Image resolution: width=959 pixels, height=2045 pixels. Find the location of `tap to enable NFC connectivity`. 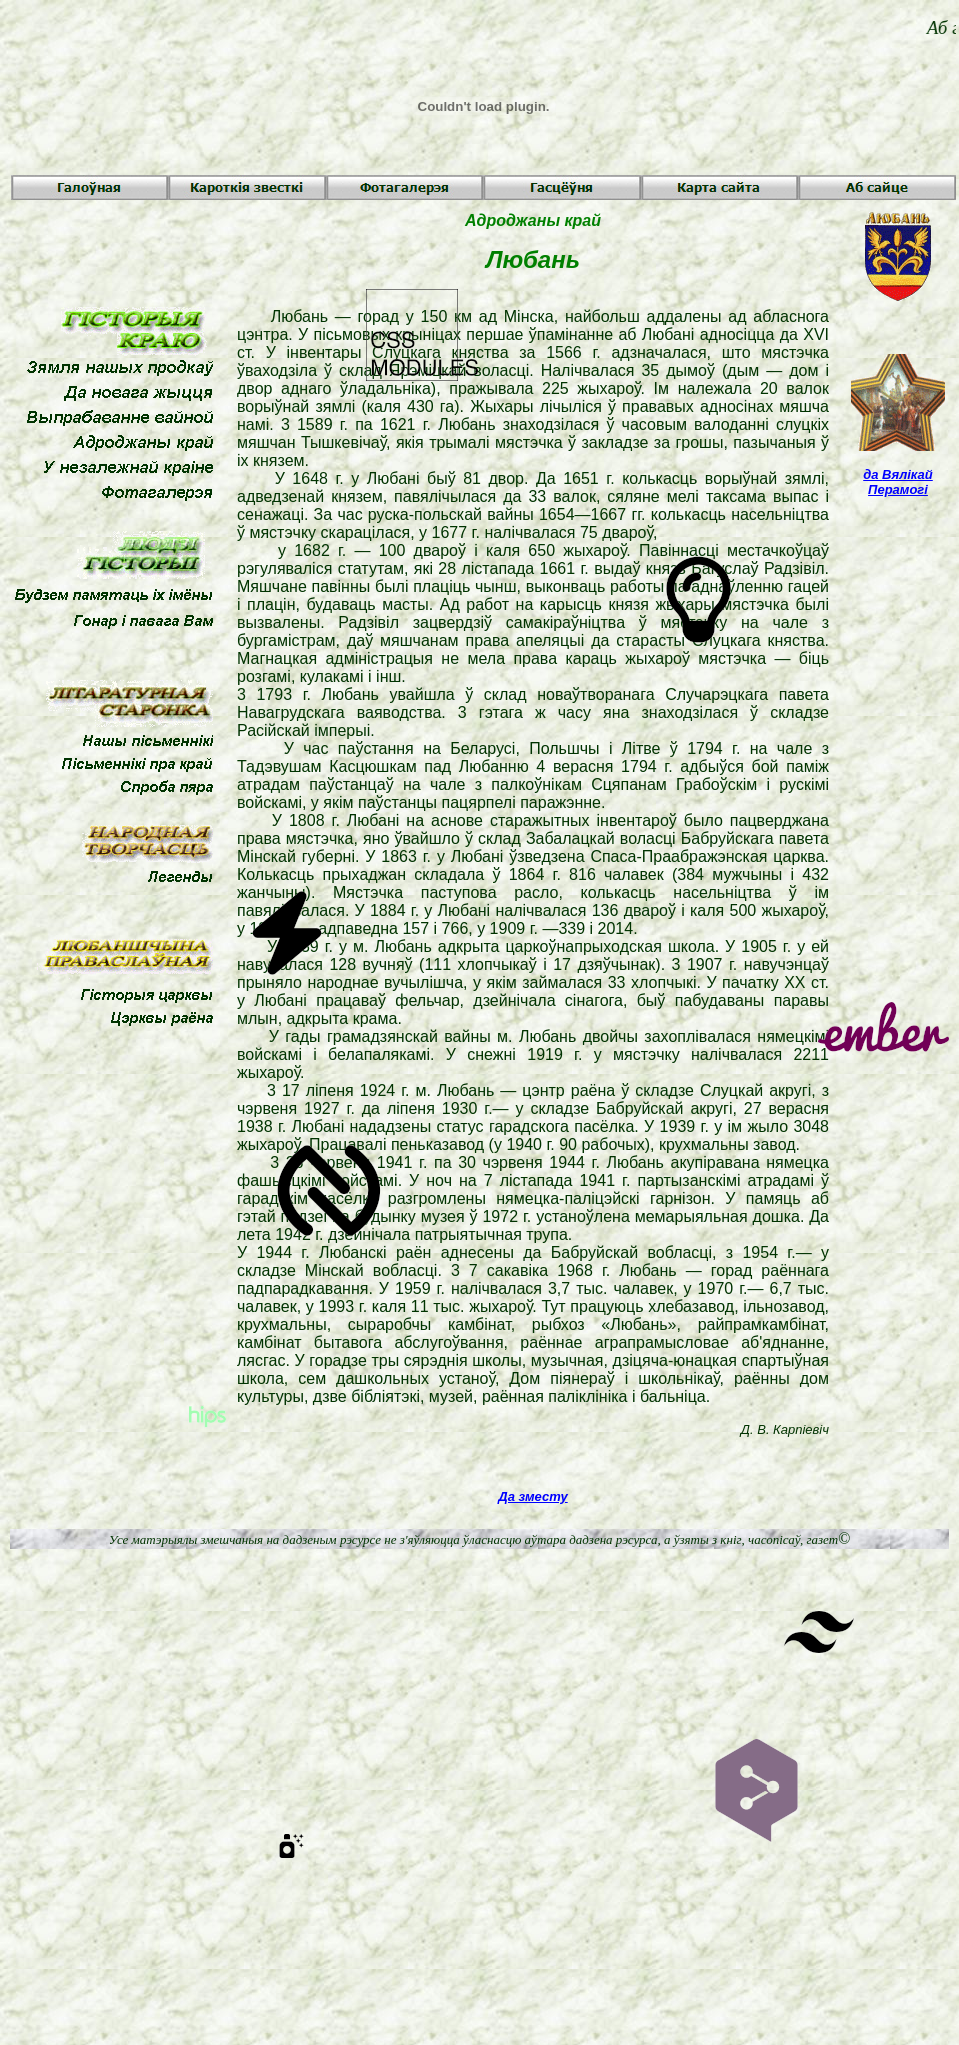

tap to enable NFC connectivity is located at coordinates (328, 1190).